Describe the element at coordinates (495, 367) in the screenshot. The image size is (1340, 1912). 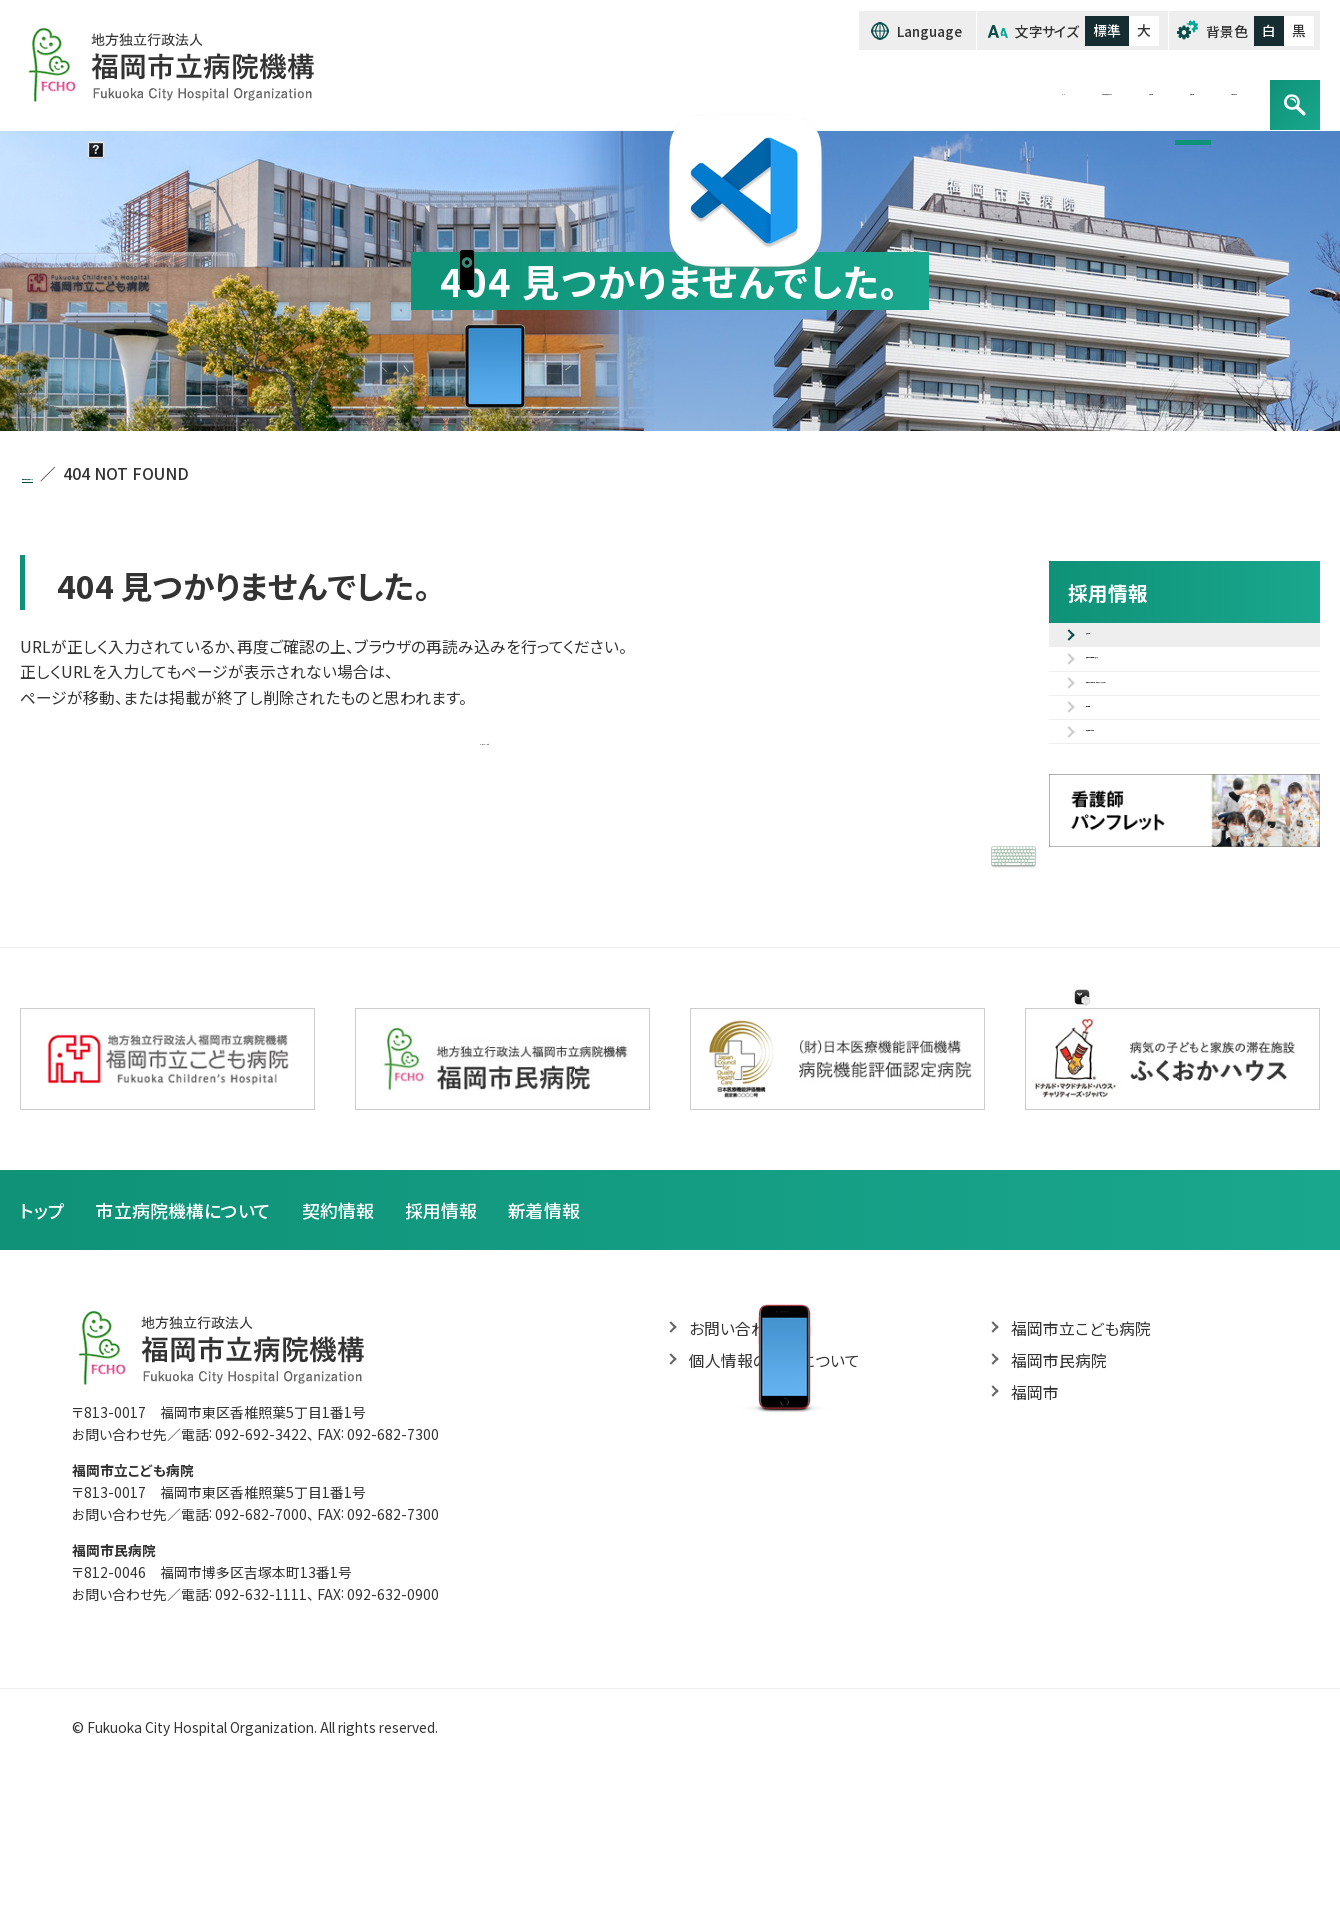
I see `iPad Air device icon` at that location.